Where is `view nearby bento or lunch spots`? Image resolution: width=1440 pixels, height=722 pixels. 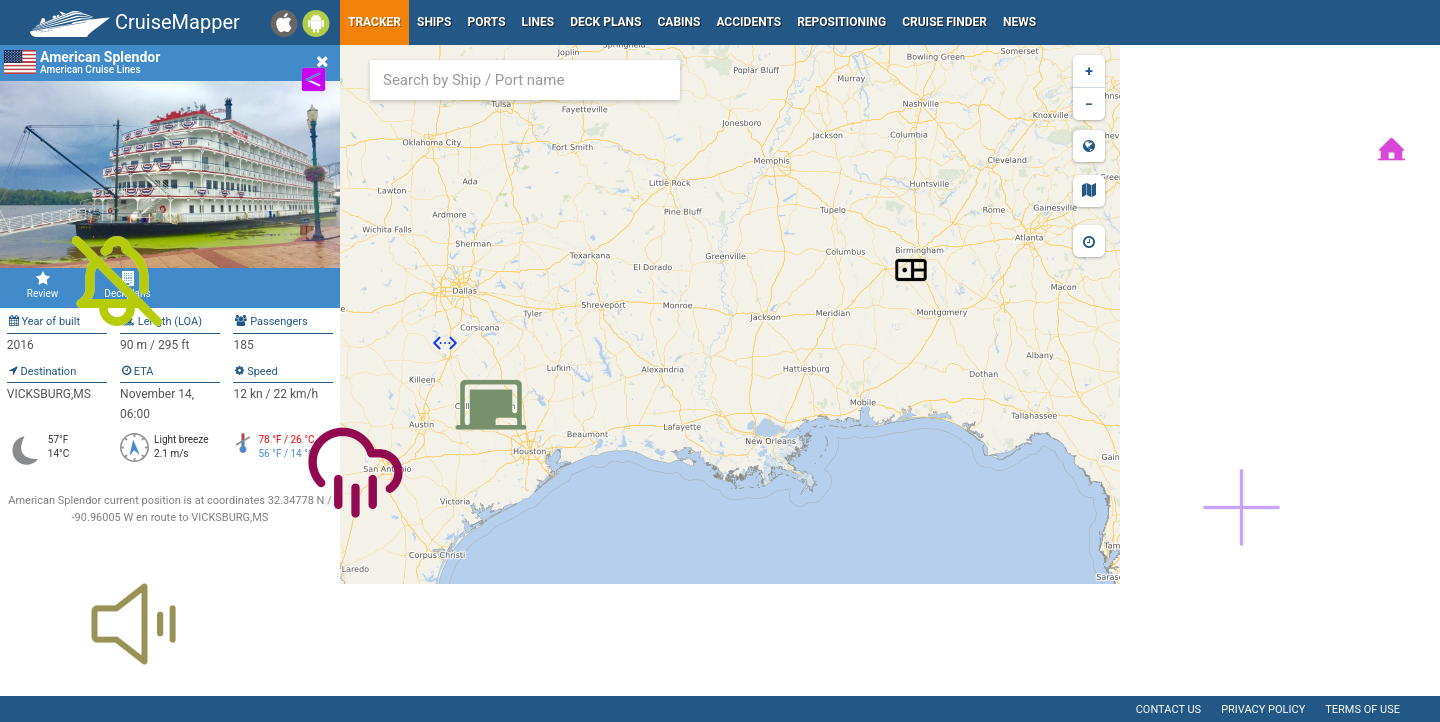
view nearby bento or lunch spots is located at coordinates (911, 270).